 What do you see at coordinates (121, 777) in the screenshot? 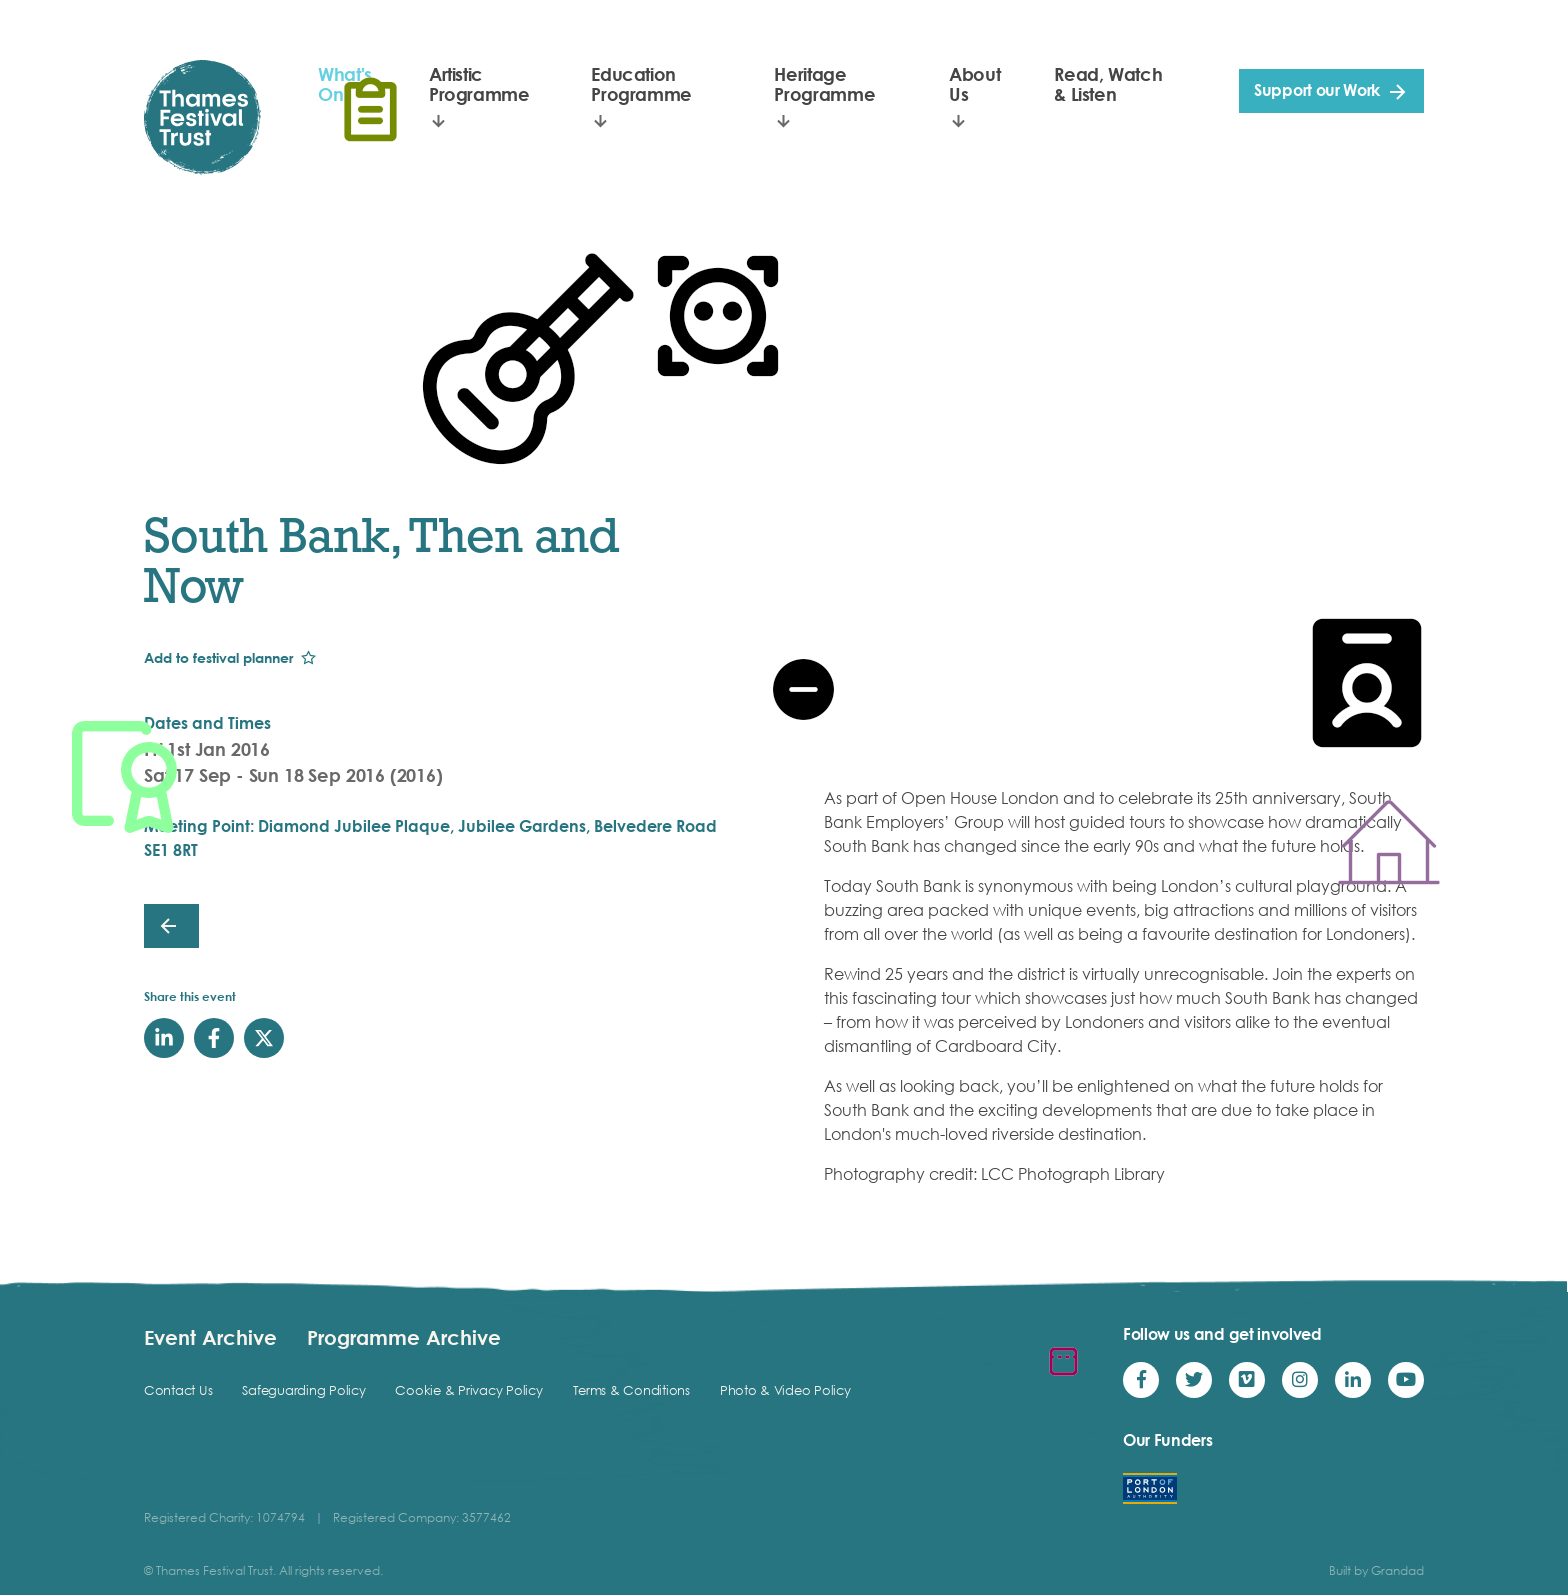
I see `view certified or licensed file` at bounding box center [121, 777].